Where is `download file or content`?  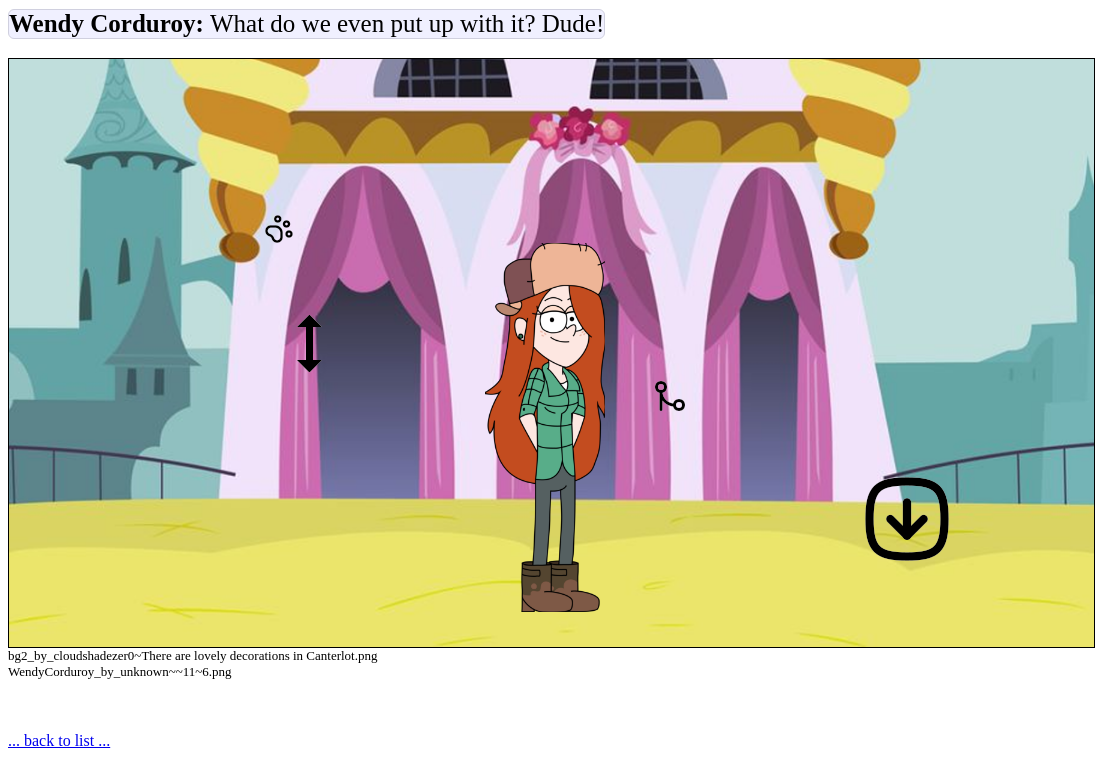
download file or content is located at coordinates (907, 519).